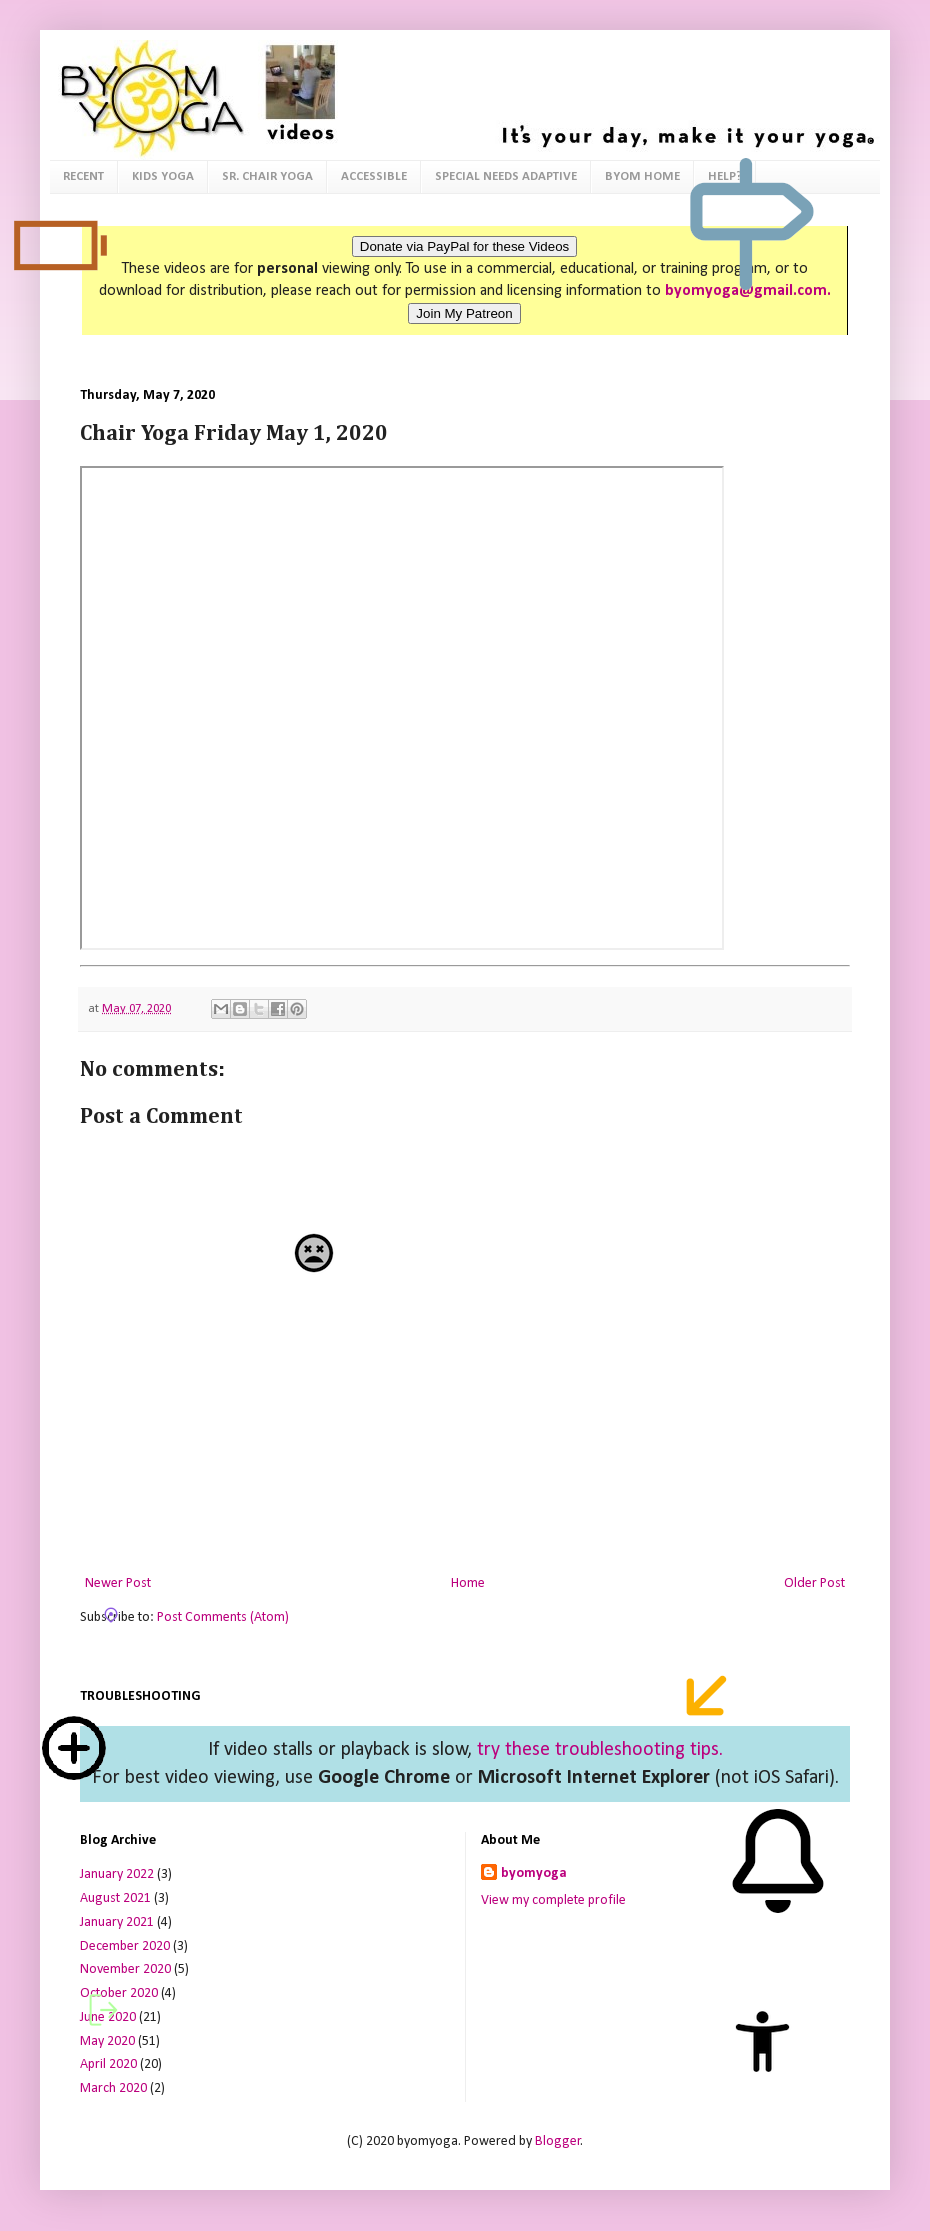  I want to click on view notifications, so click(778, 1861).